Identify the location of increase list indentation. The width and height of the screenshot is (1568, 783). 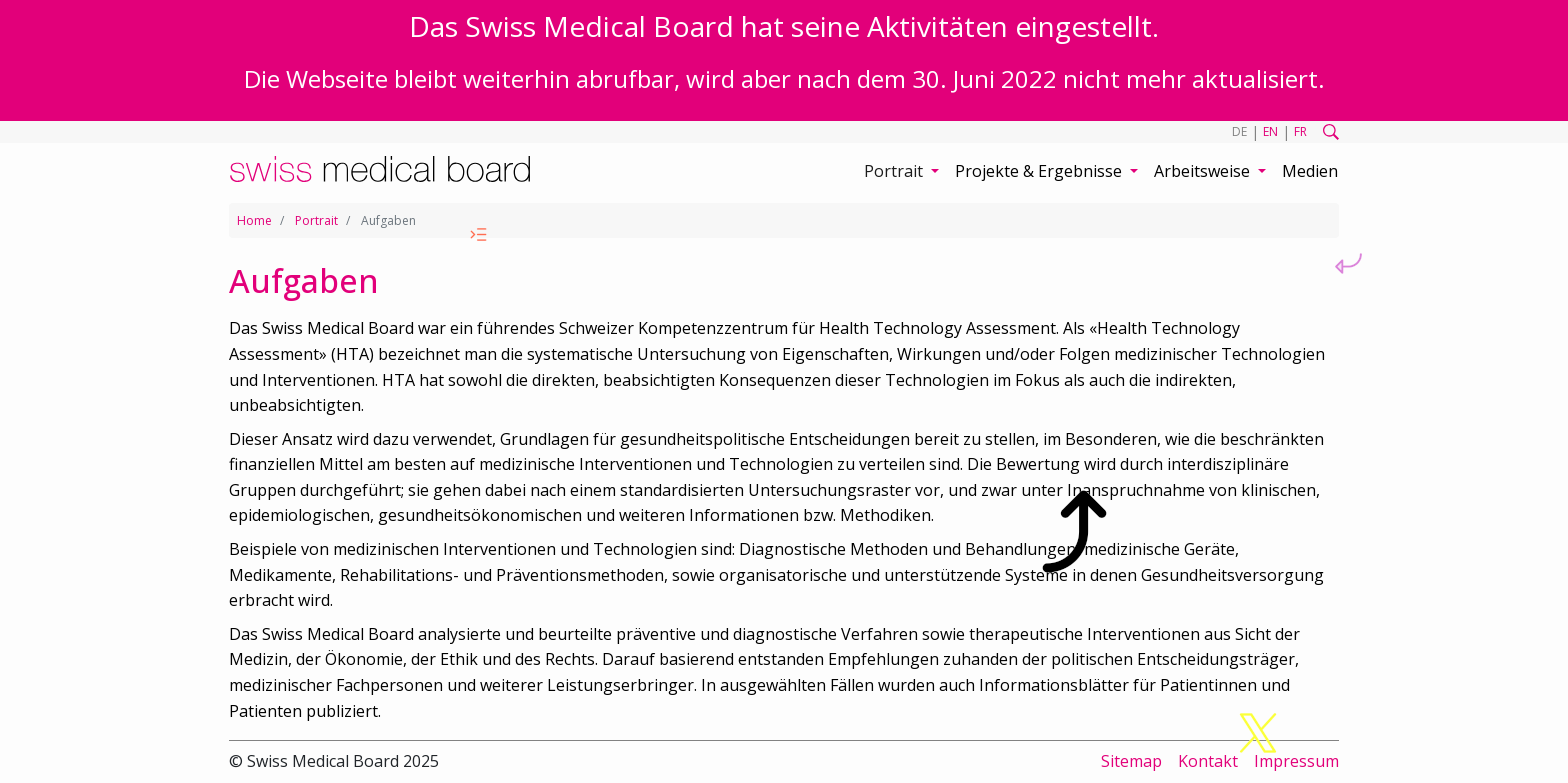
(478, 234).